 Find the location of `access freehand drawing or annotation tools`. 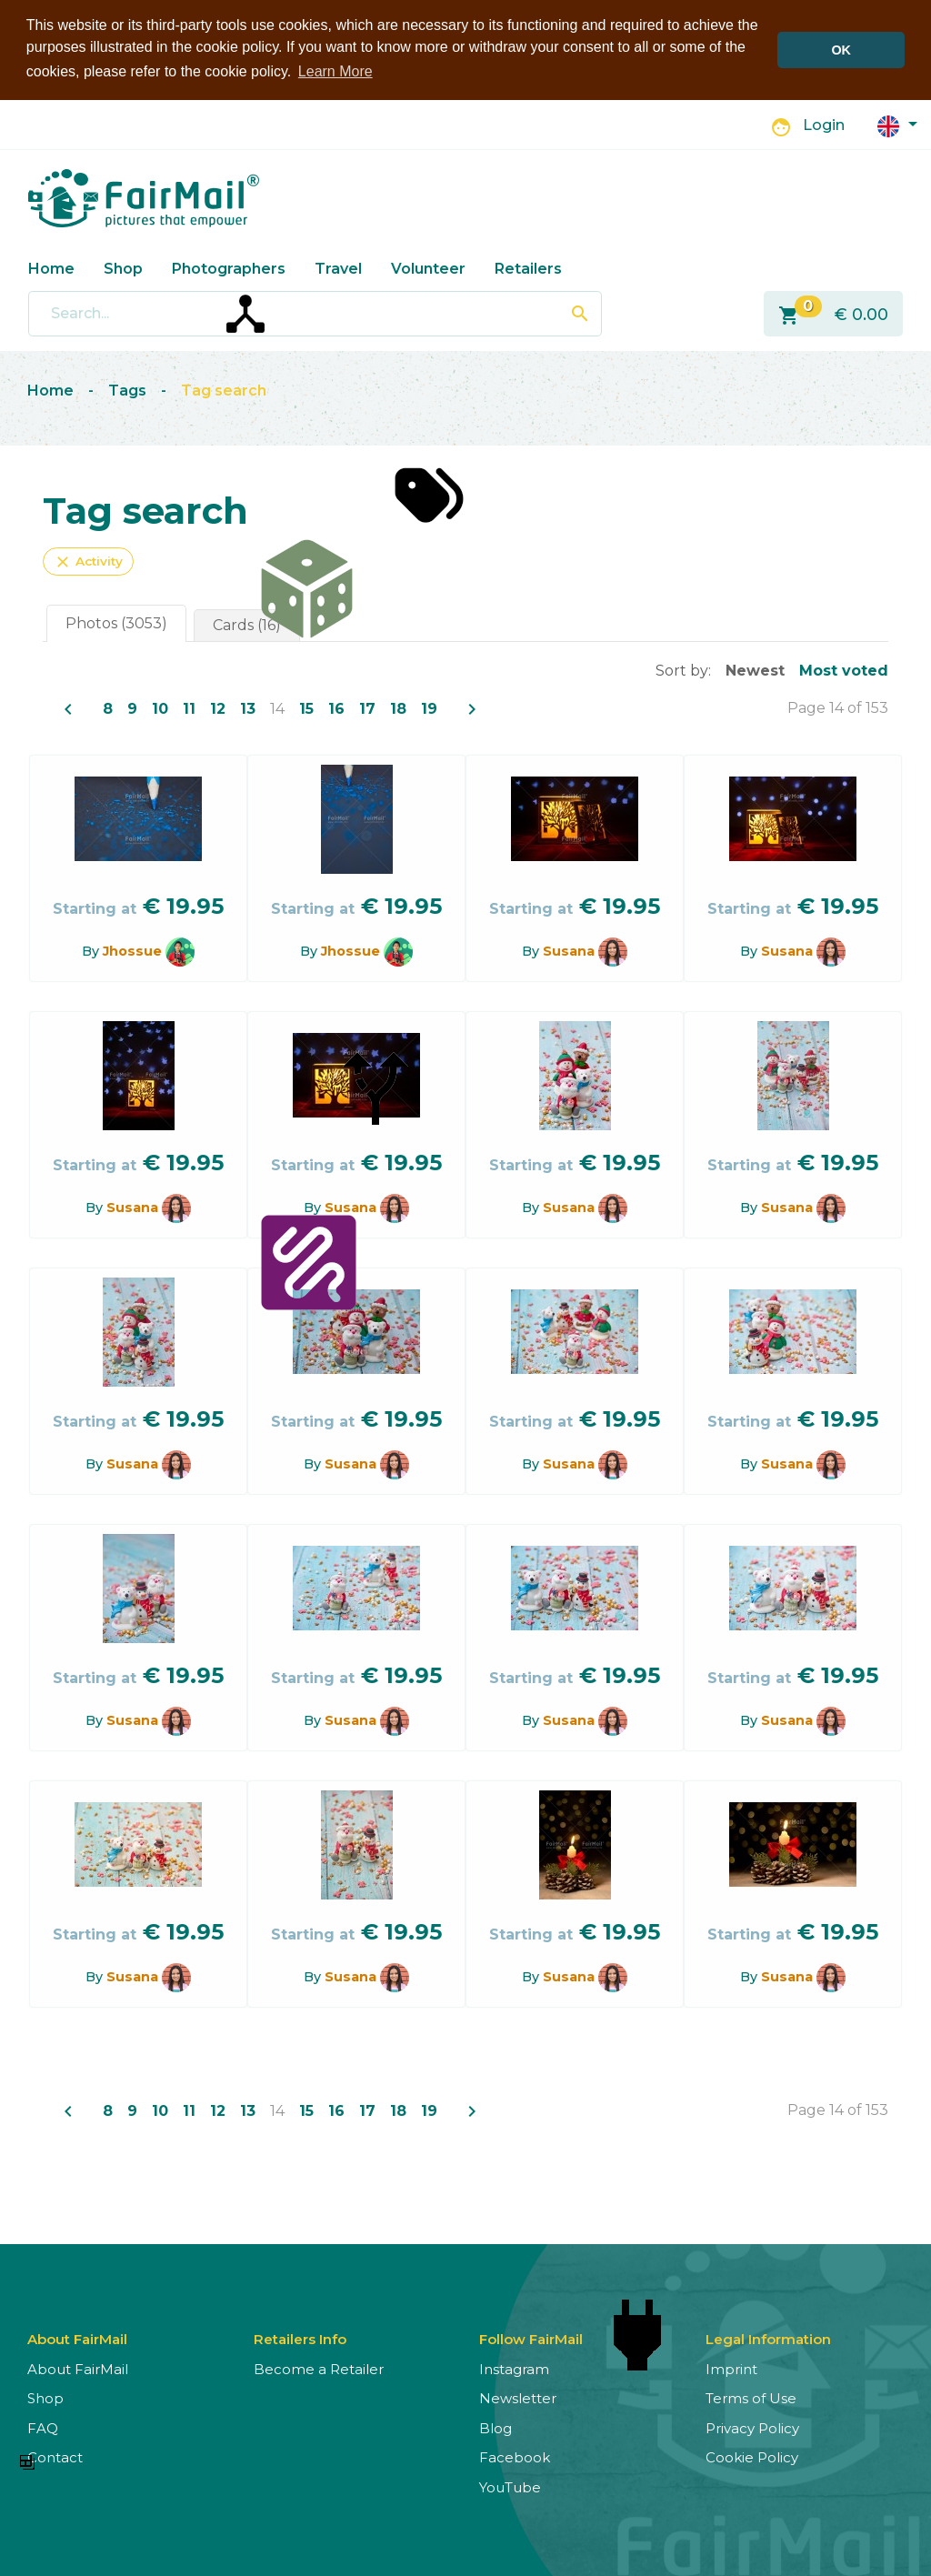

access freehand drawing or annotation tools is located at coordinates (308, 1262).